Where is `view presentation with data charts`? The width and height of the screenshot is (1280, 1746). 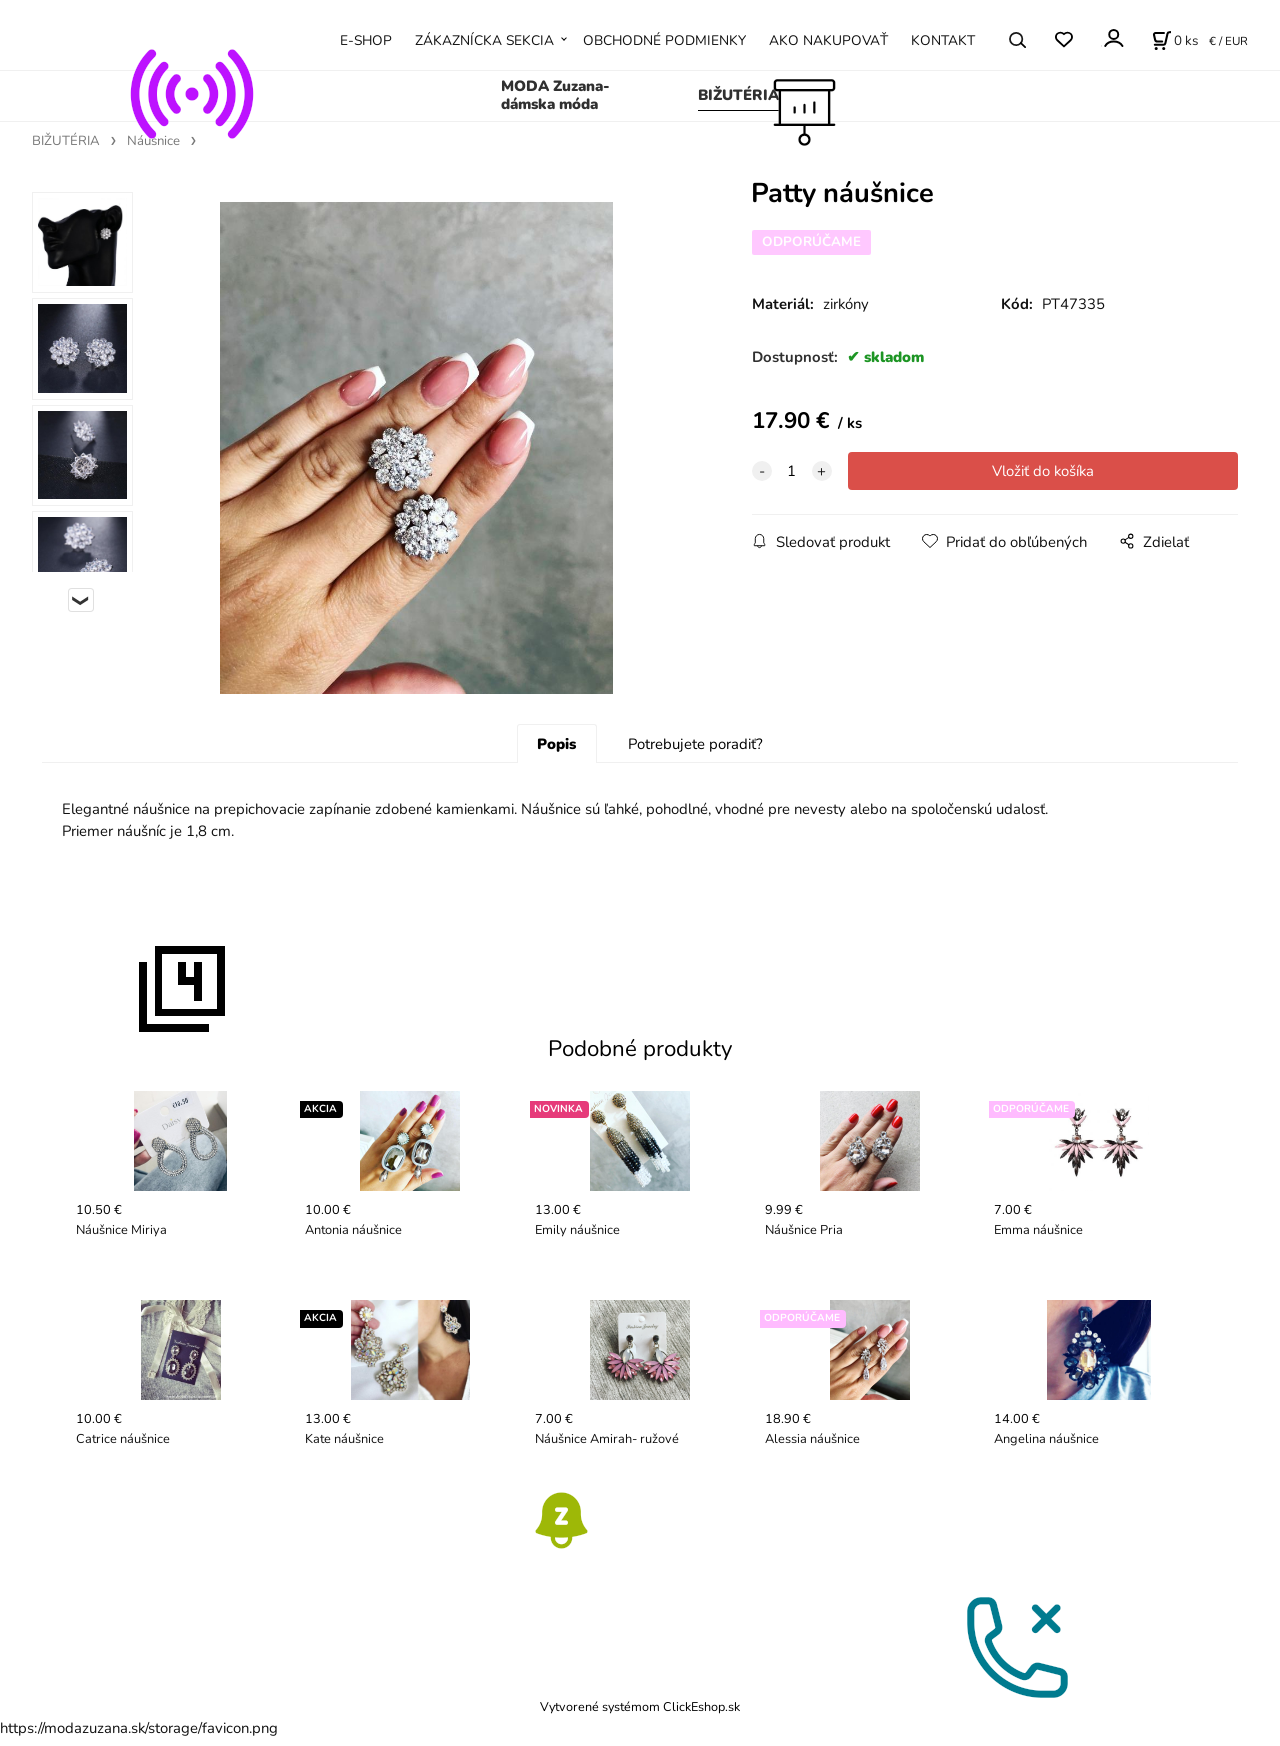 view presentation with data charts is located at coordinates (804, 107).